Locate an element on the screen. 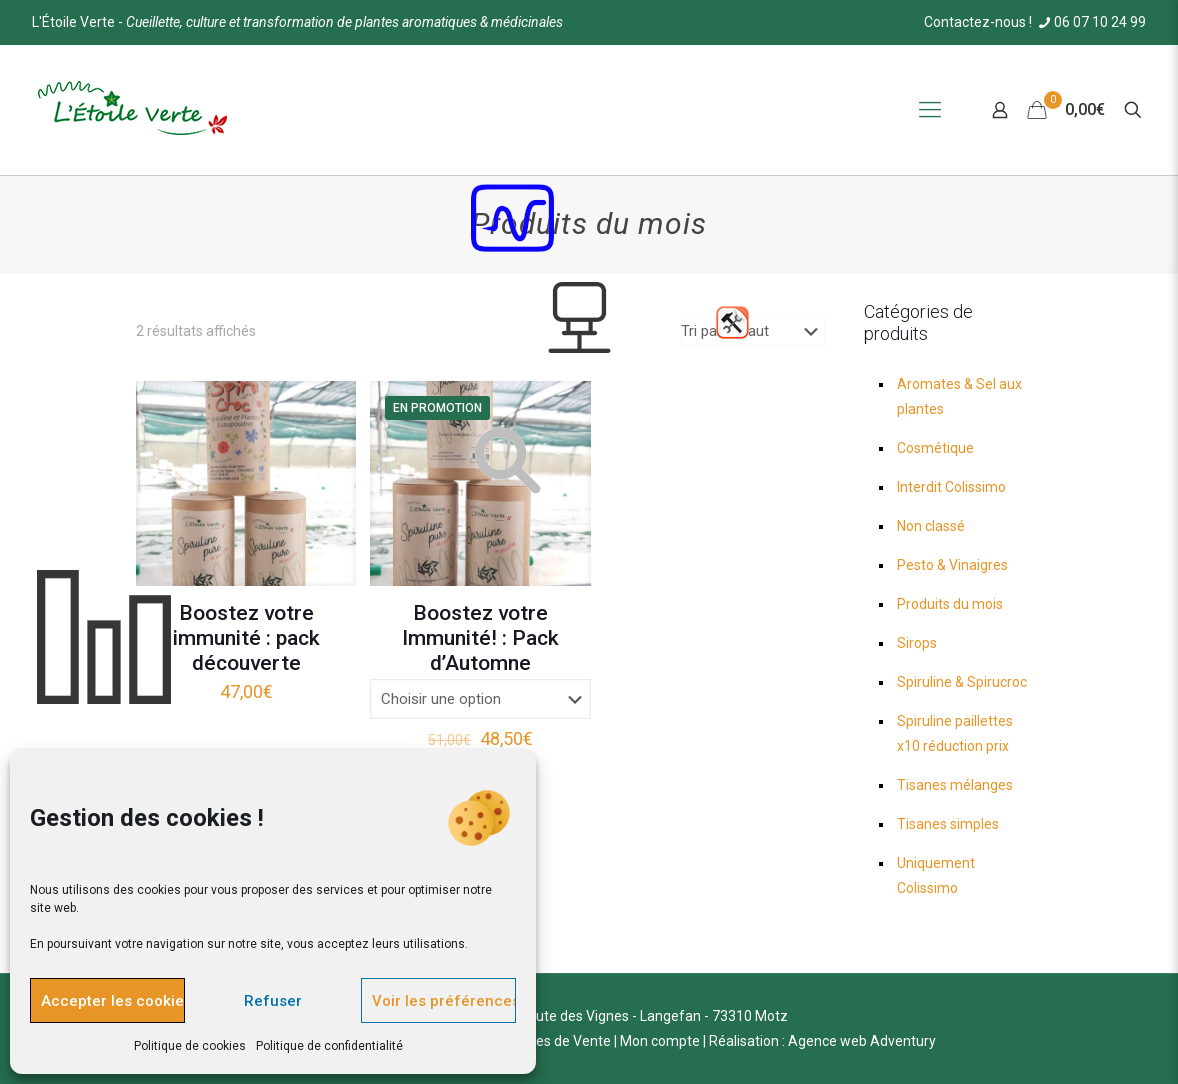 The image size is (1178, 1084). open pdf mix tool app is located at coordinates (732, 322).